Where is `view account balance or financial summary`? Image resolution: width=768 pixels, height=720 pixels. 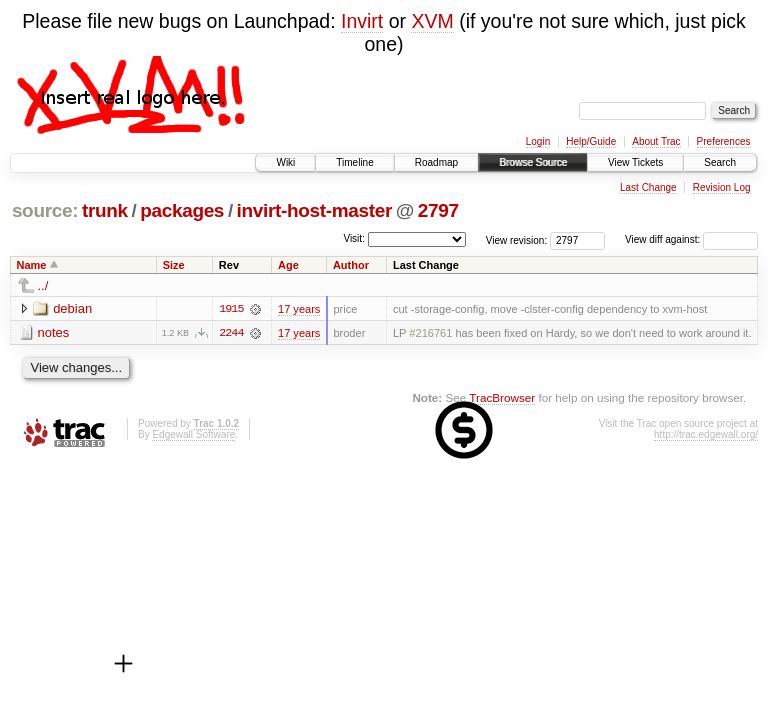
view account balance or financial summary is located at coordinates (464, 430).